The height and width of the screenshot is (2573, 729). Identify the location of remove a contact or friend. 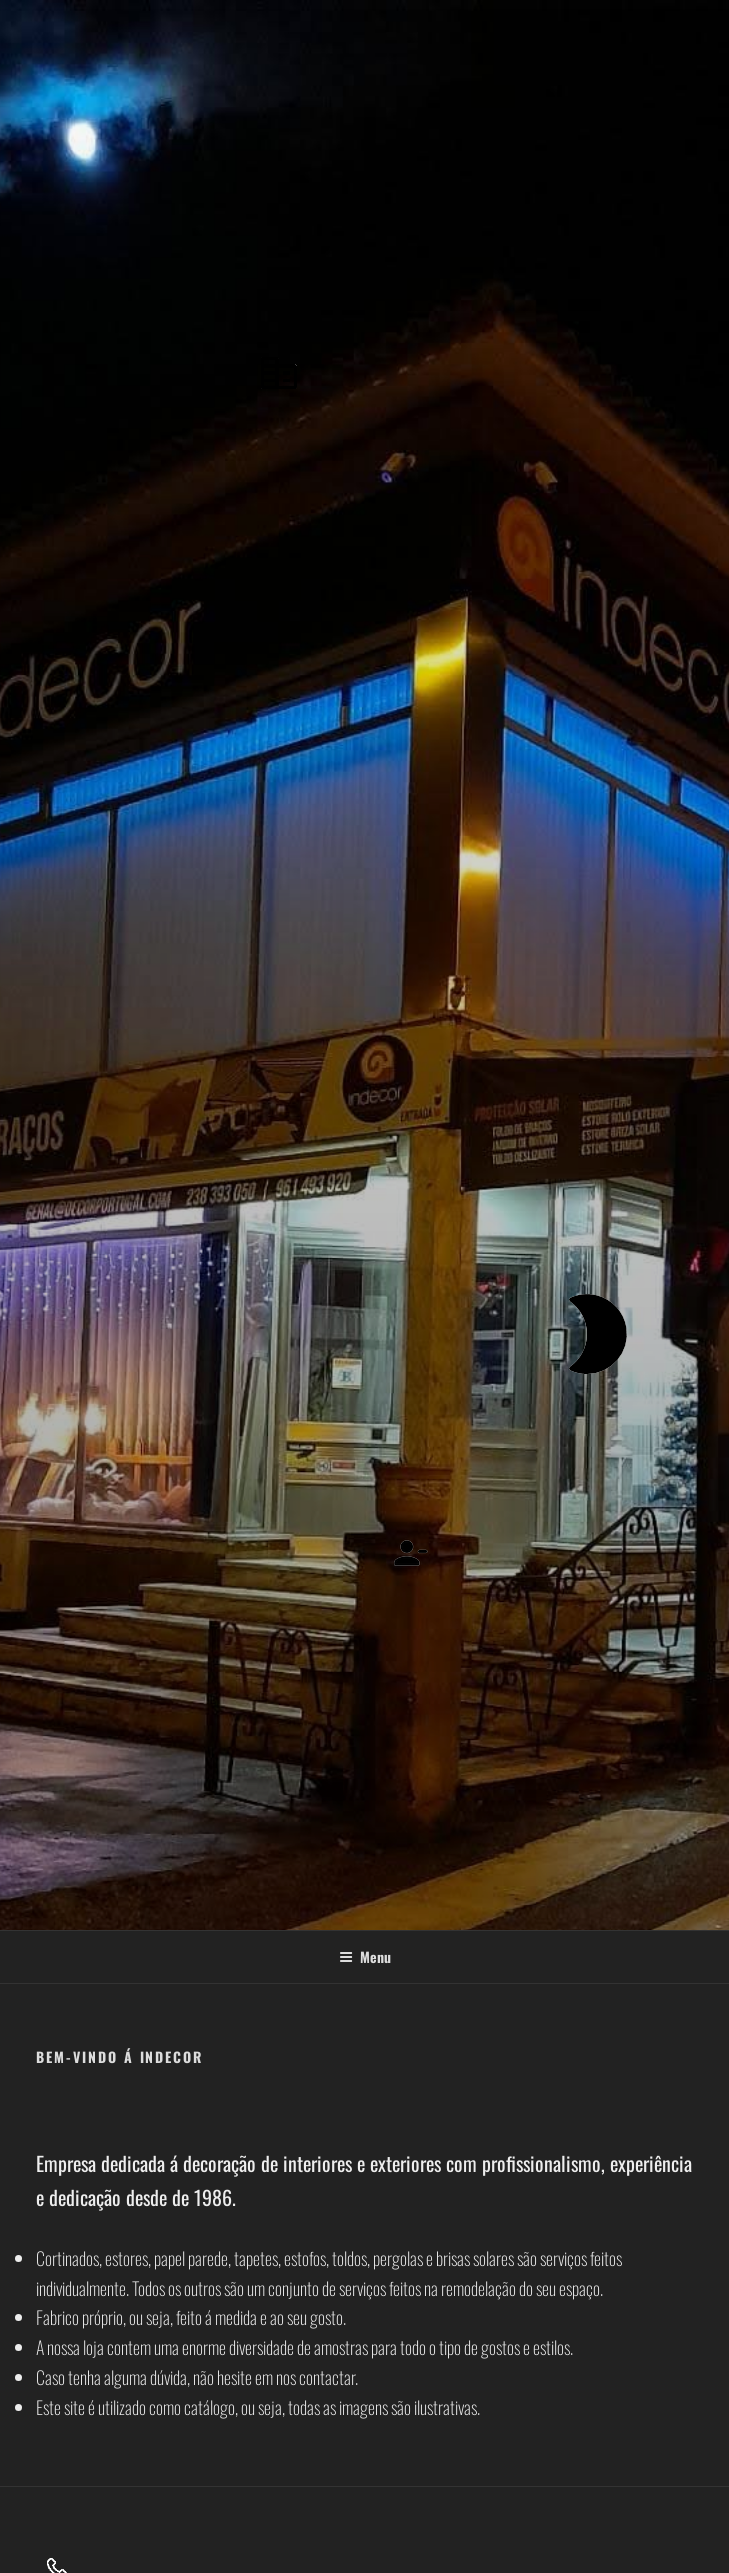
(410, 1553).